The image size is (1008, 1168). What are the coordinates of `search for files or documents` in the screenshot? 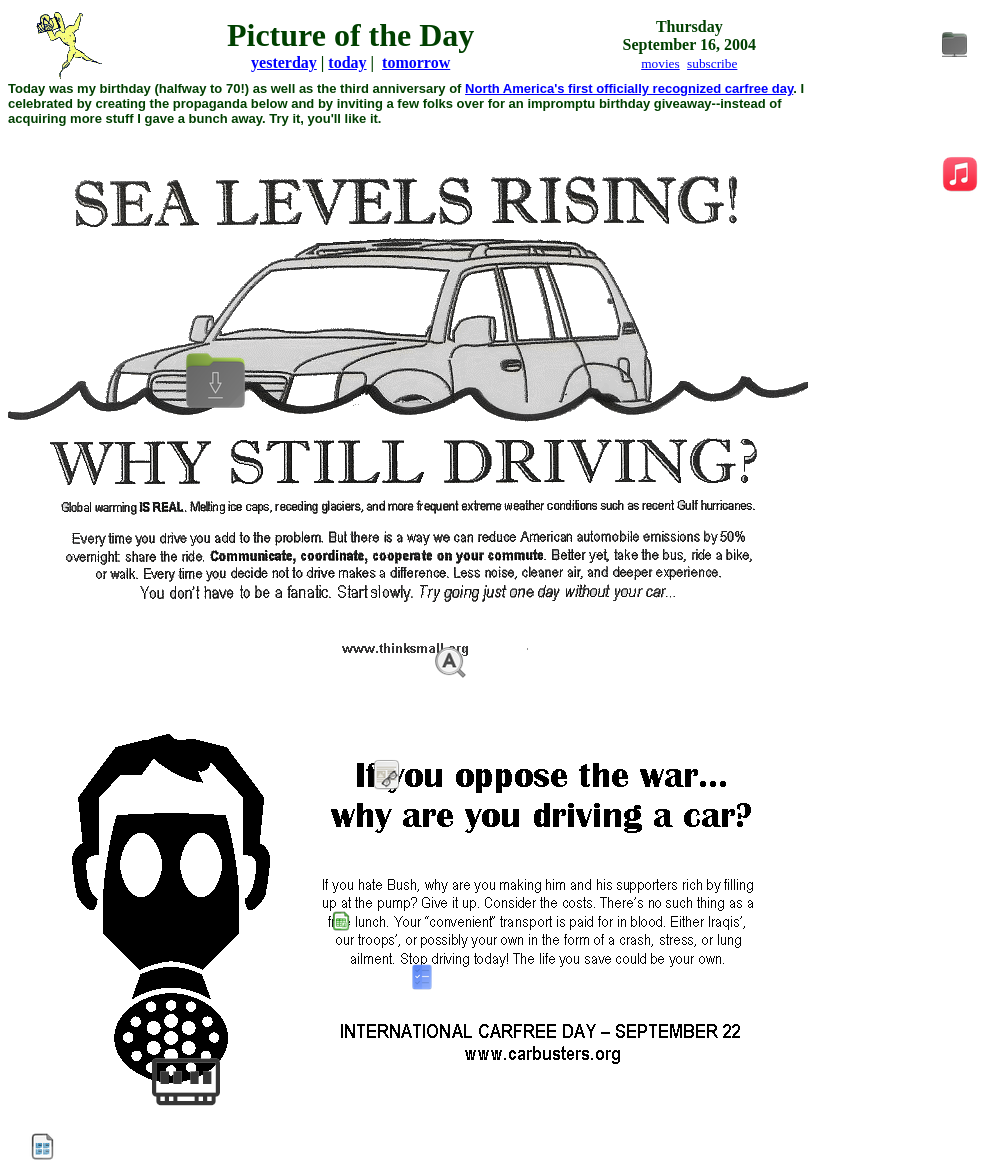 It's located at (450, 662).